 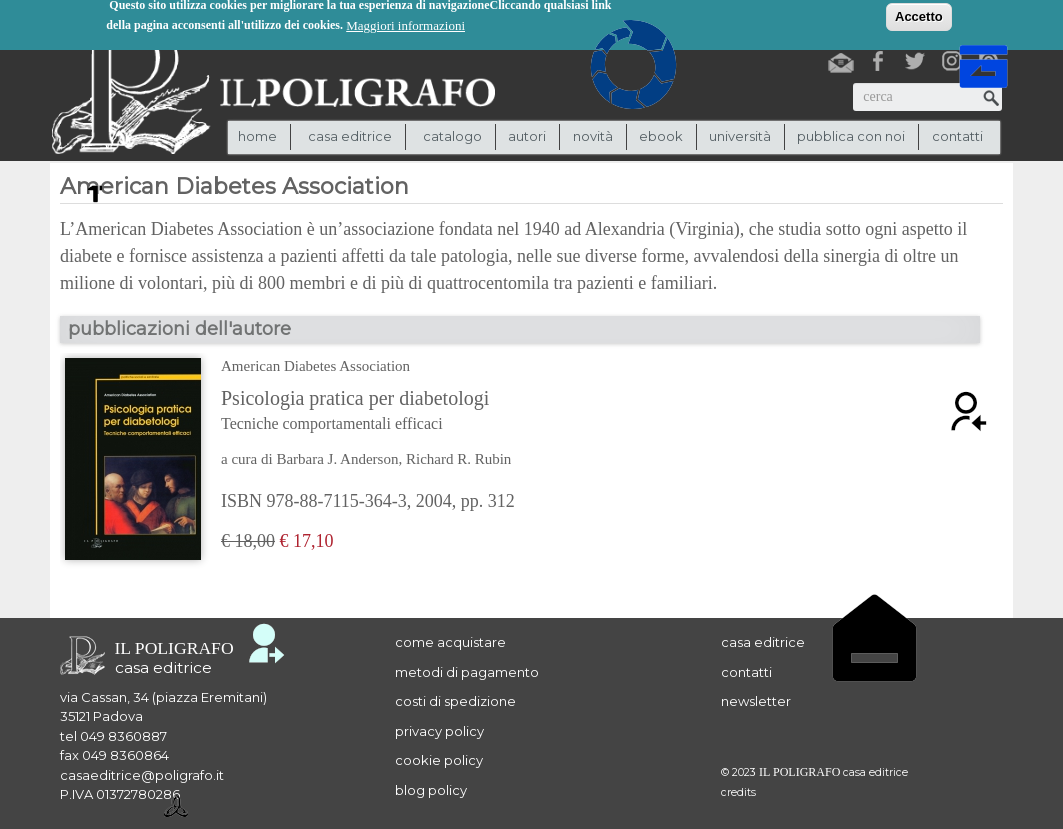 What do you see at coordinates (633, 64) in the screenshot?
I see `EventStore database logo` at bounding box center [633, 64].